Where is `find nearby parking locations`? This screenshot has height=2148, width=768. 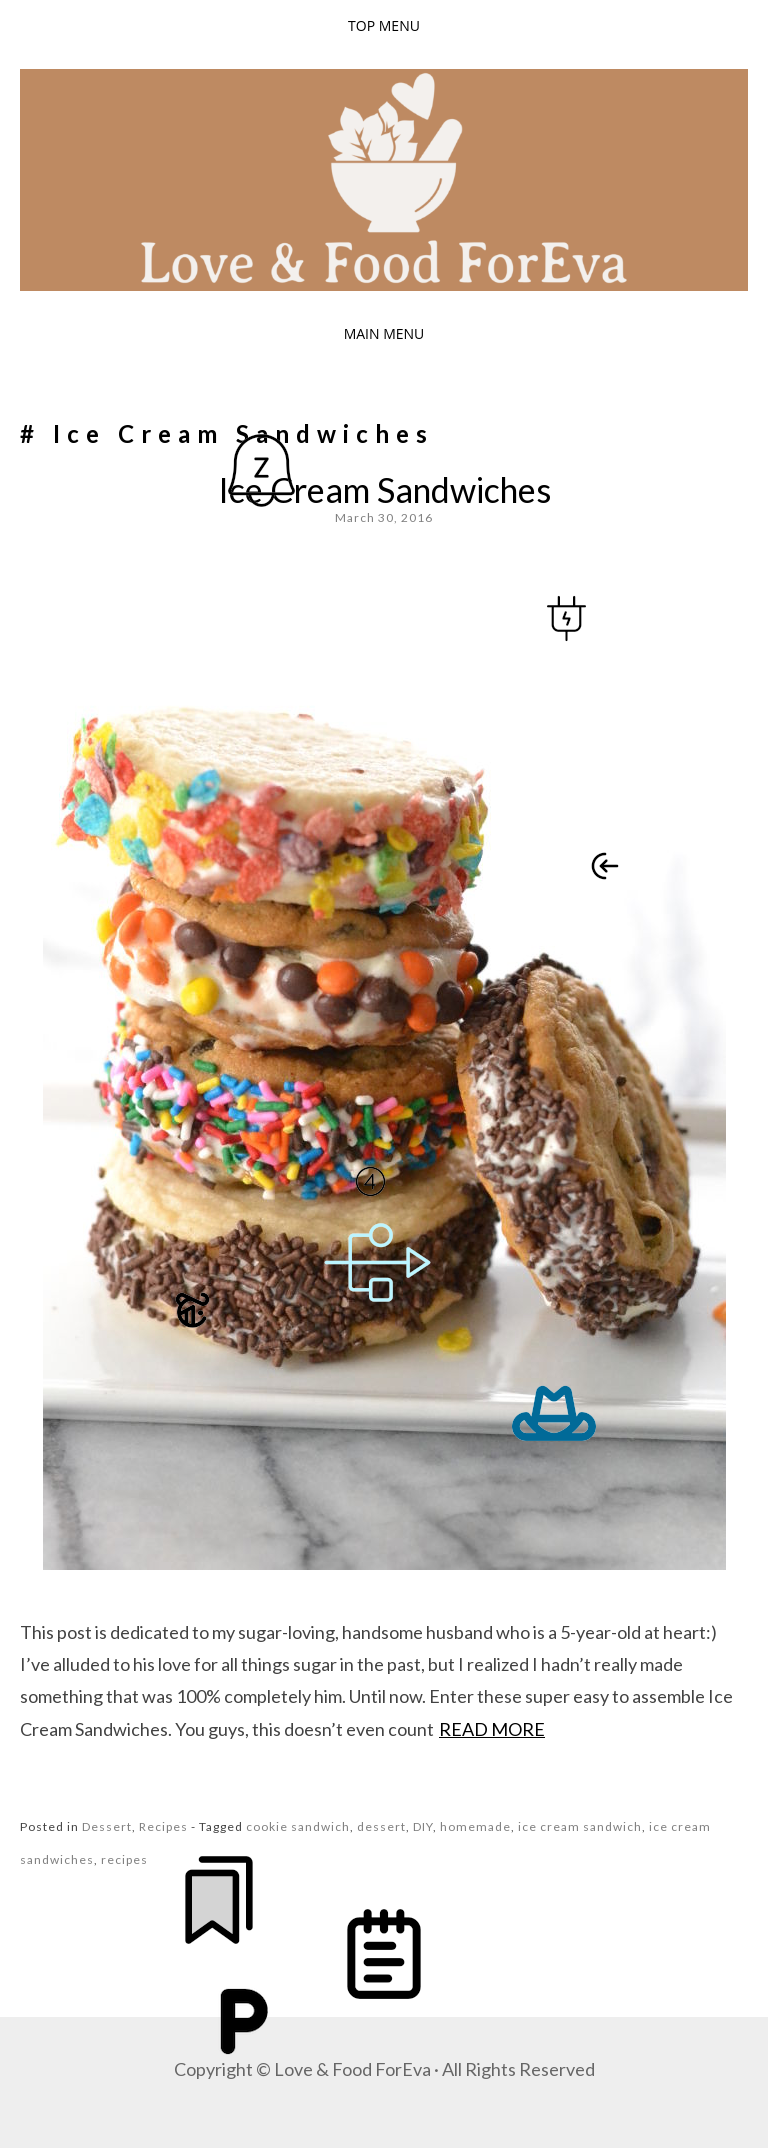 find nearby parking locations is located at coordinates (242, 2021).